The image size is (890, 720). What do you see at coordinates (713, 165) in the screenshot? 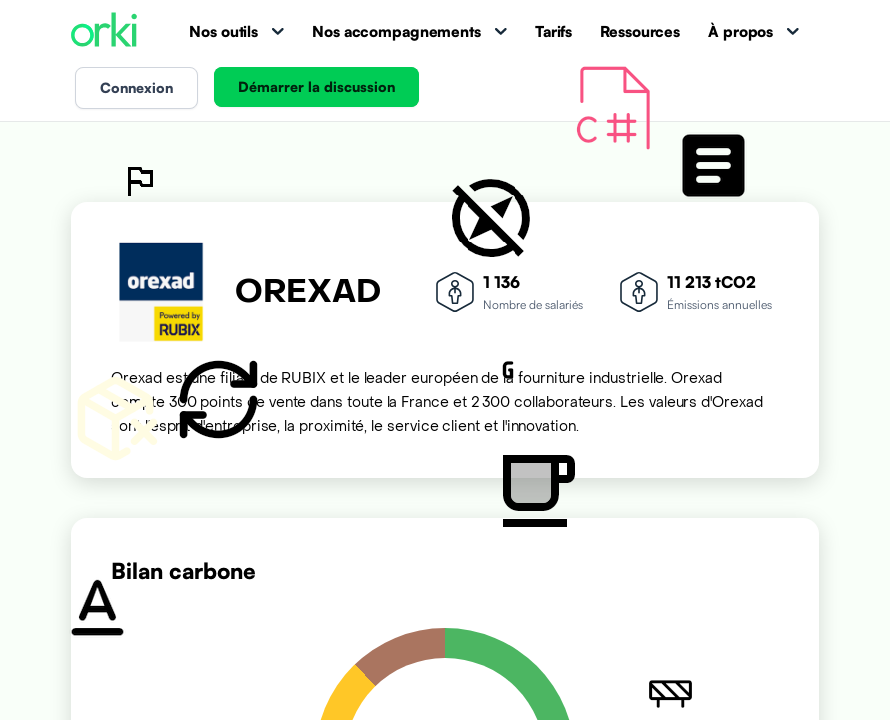
I see `view article or document content` at bounding box center [713, 165].